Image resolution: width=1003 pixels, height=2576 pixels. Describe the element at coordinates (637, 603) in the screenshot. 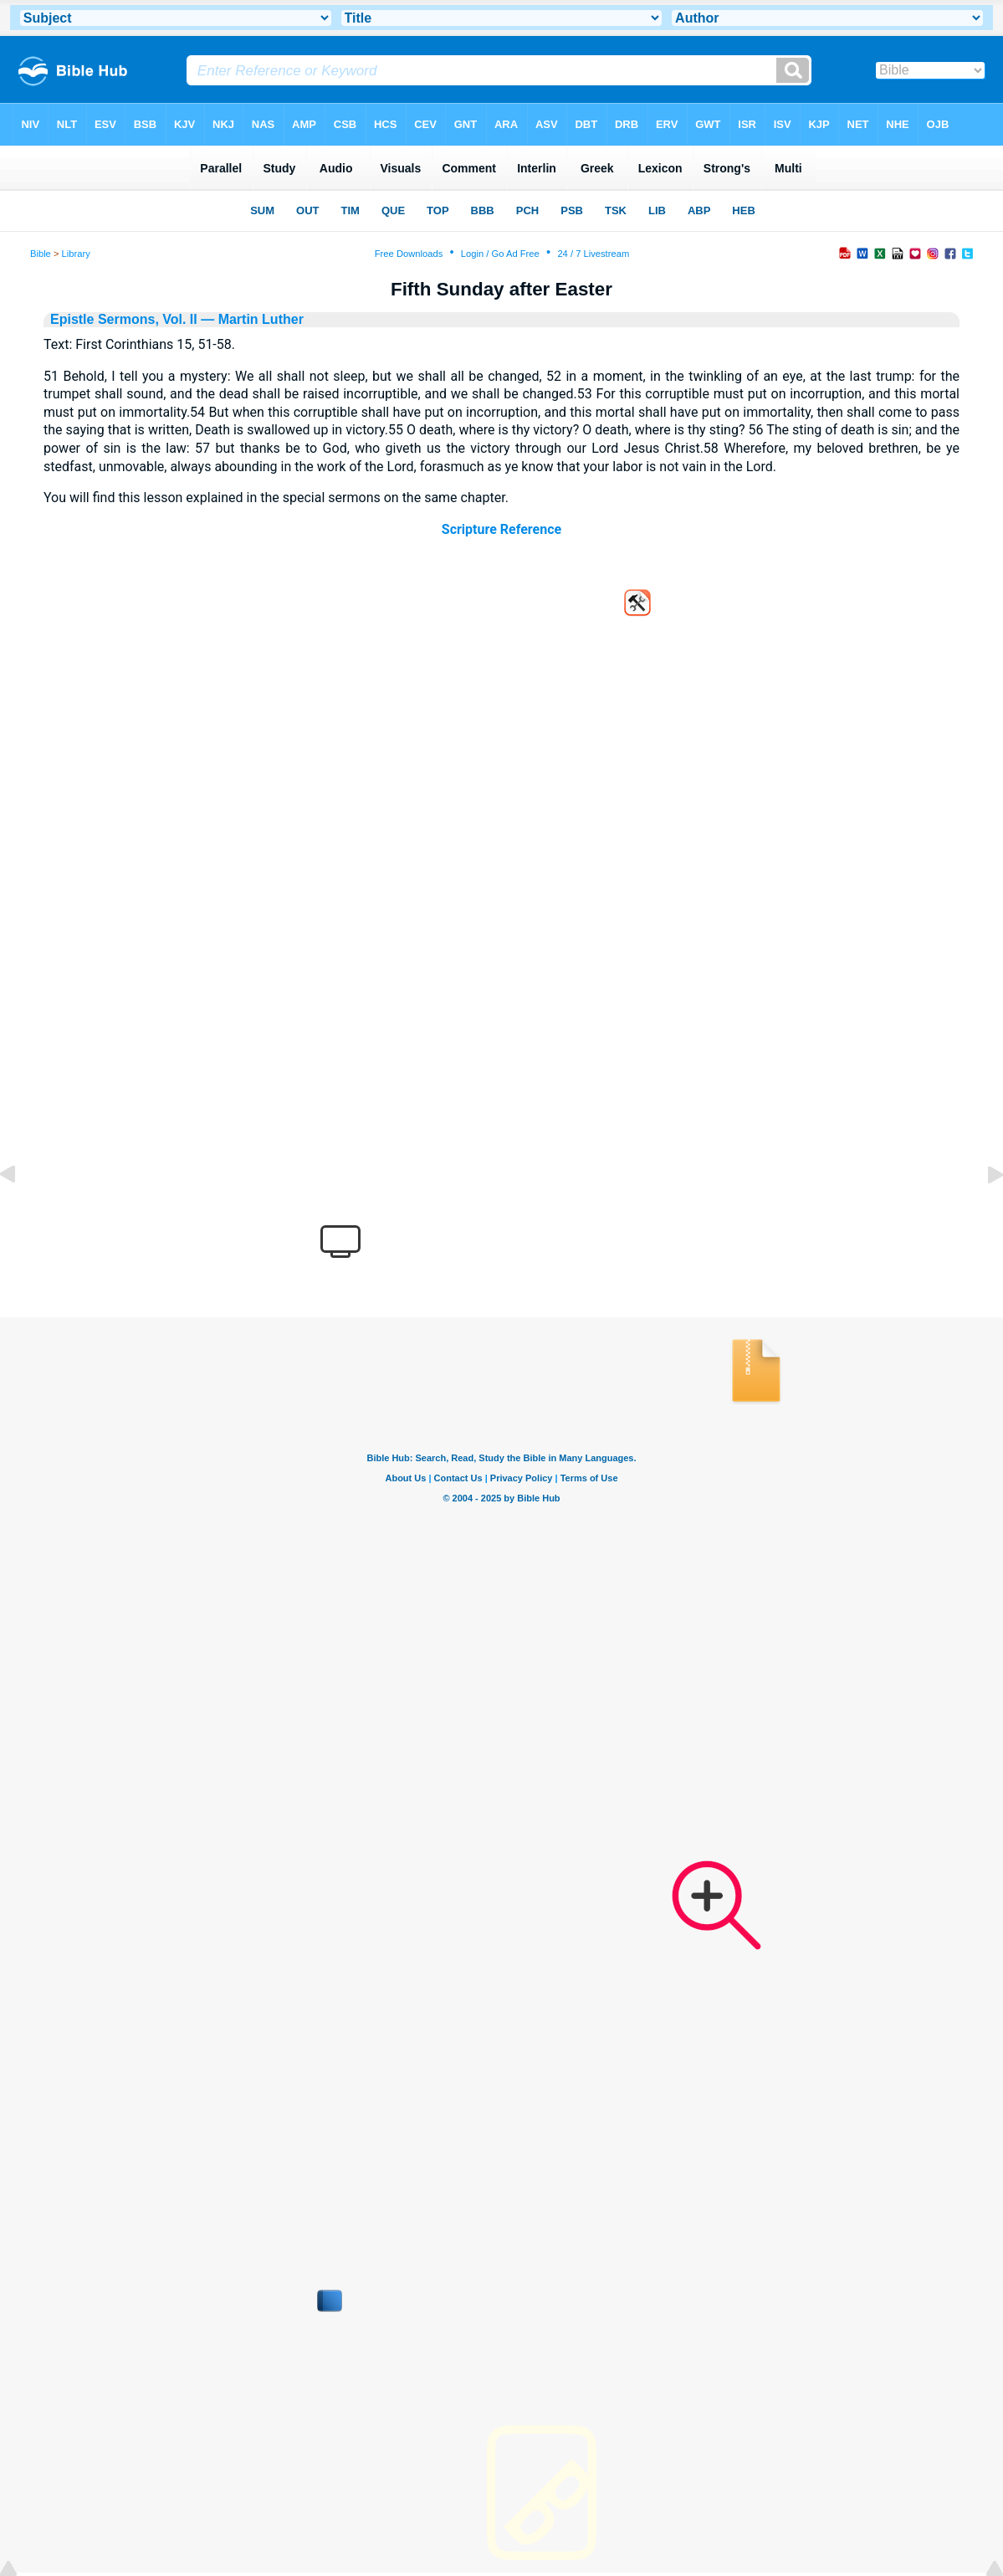

I see `open pdf mix tool app` at that location.